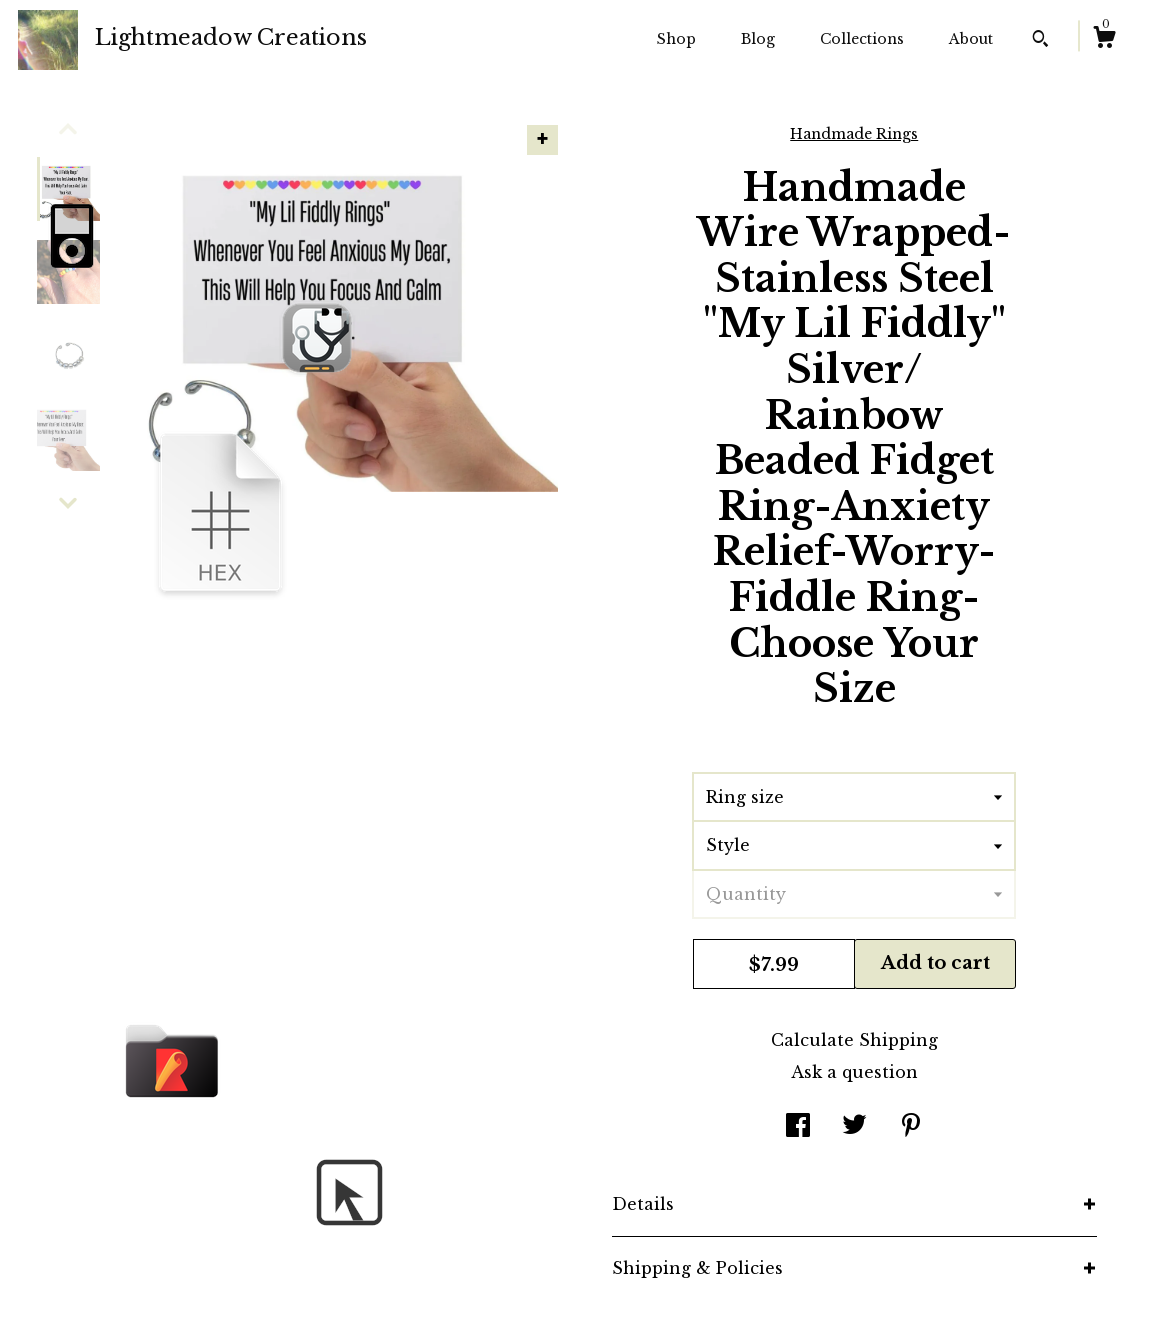 This screenshot has height=1319, width=1151. Describe the element at coordinates (171, 1063) in the screenshot. I see `open rollup.js project folder` at that location.